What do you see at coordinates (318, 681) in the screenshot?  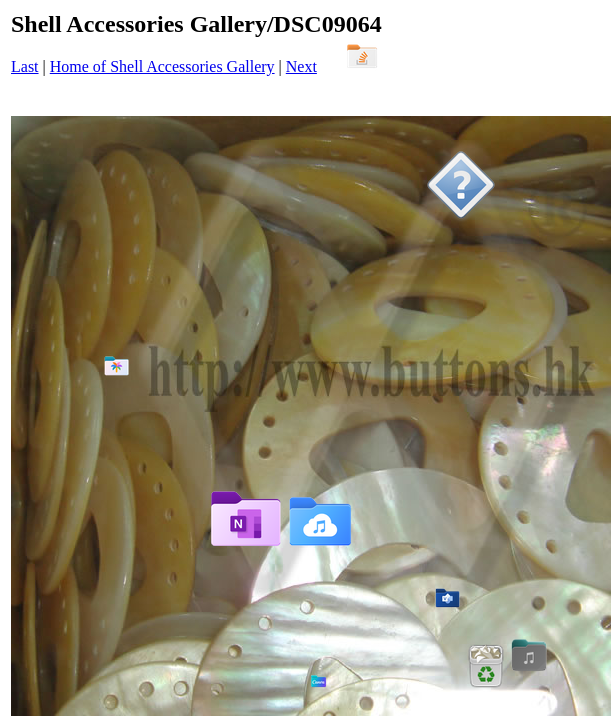 I see `open folder containing Canva project files` at bounding box center [318, 681].